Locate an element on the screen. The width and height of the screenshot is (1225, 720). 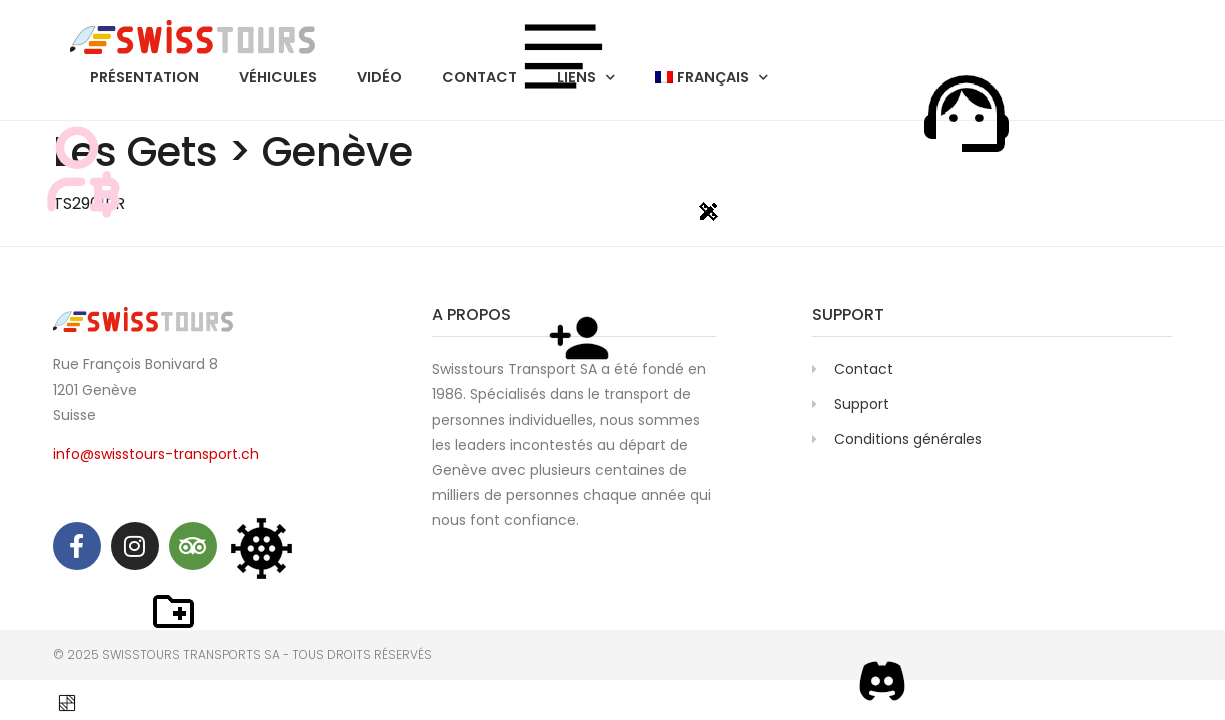
add a new contact is located at coordinates (579, 338).